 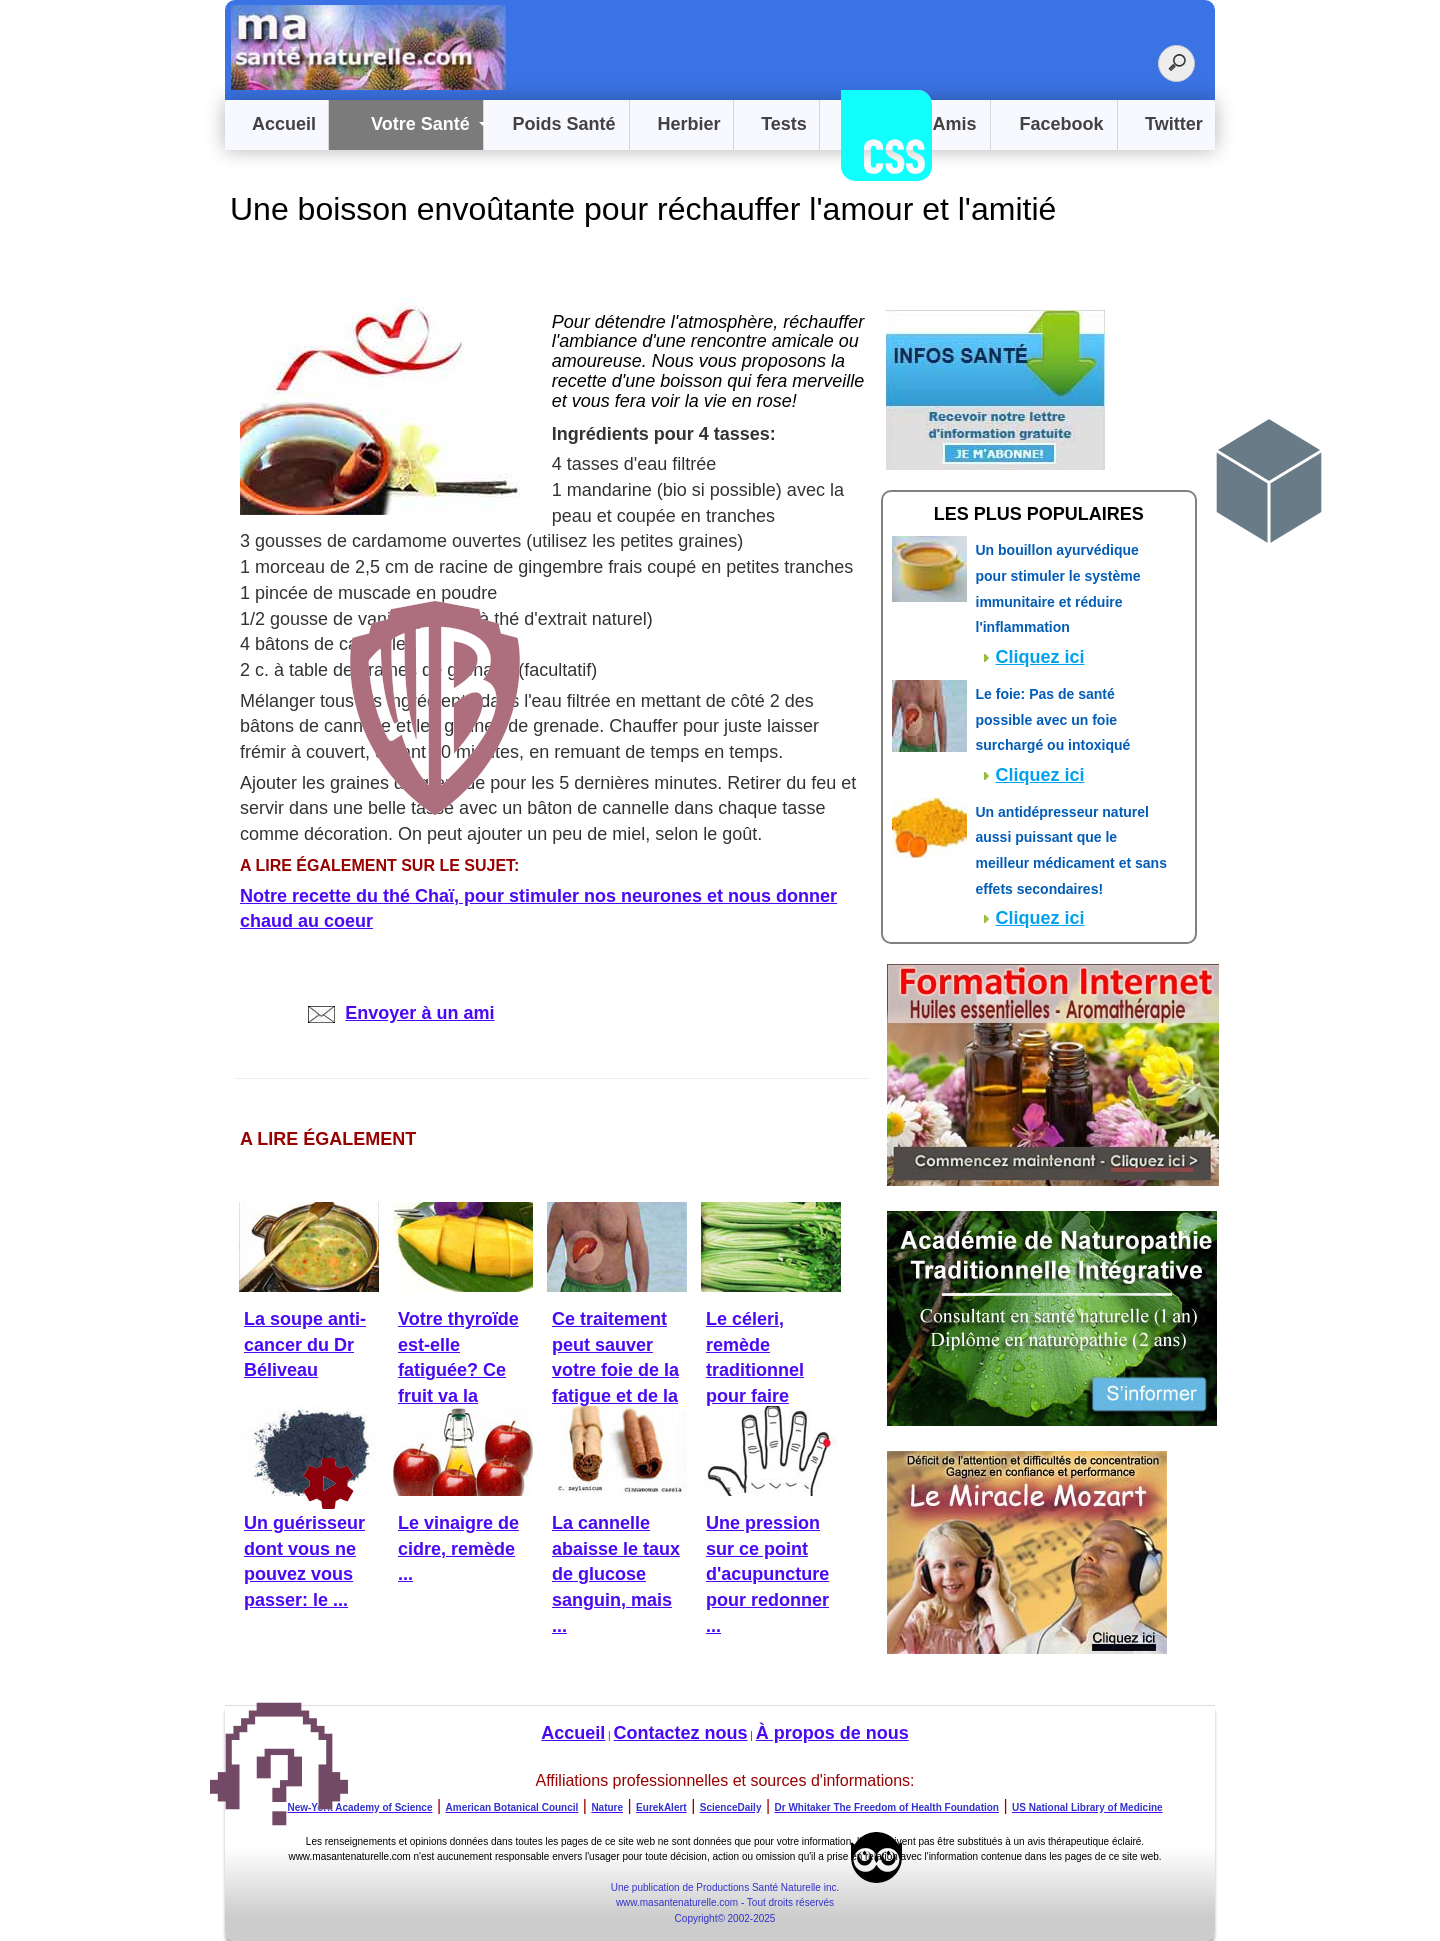 What do you see at coordinates (279, 1764) in the screenshot?
I see `open the 1001tracklists app or website` at bounding box center [279, 1764].